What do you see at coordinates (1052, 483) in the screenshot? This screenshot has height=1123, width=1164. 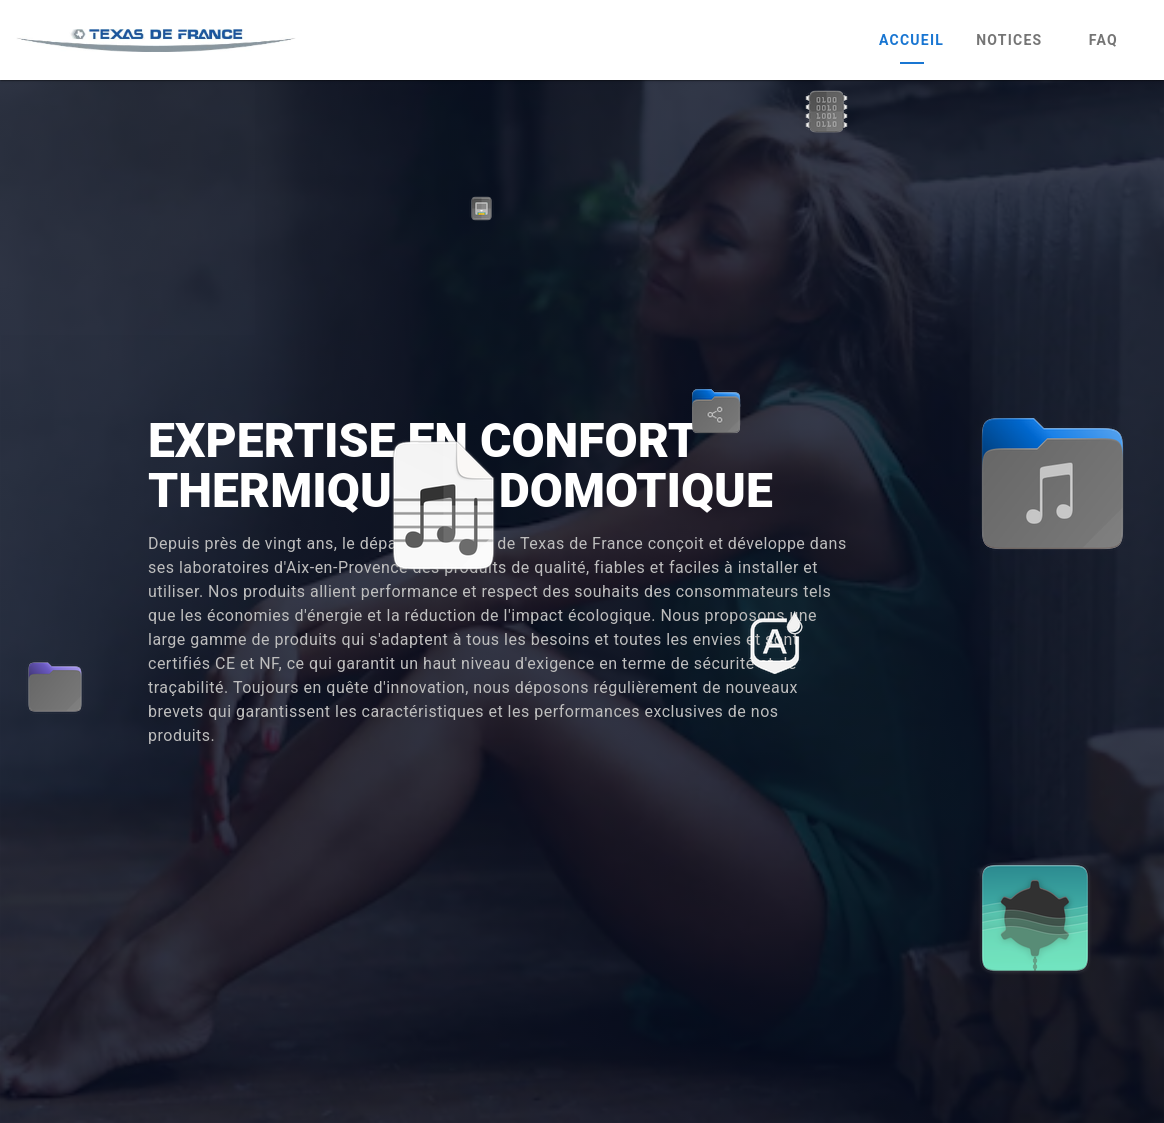 I see `open your music folder` at bounding box center [1052, 483].